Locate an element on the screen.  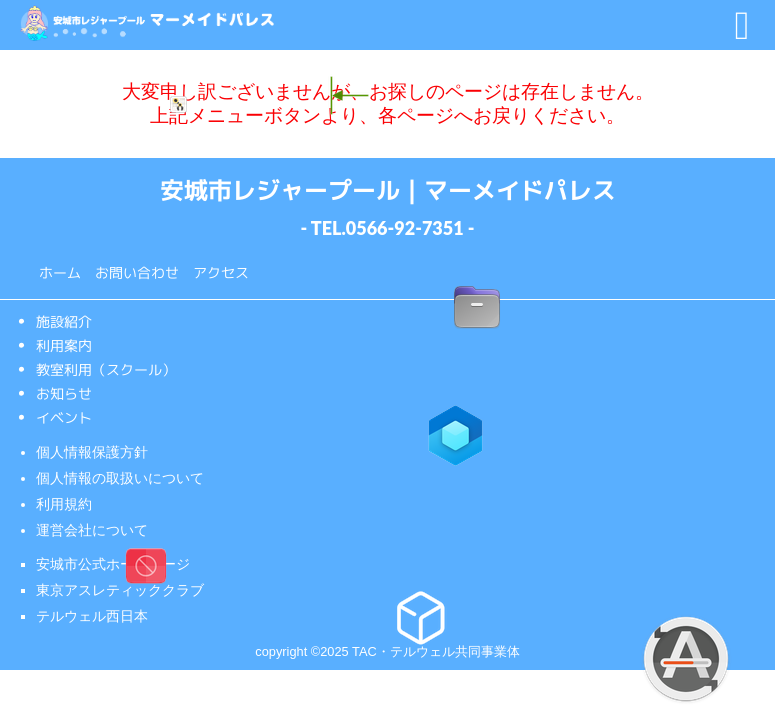
indicates a missing or broken image is located at coordinates (146, 565).